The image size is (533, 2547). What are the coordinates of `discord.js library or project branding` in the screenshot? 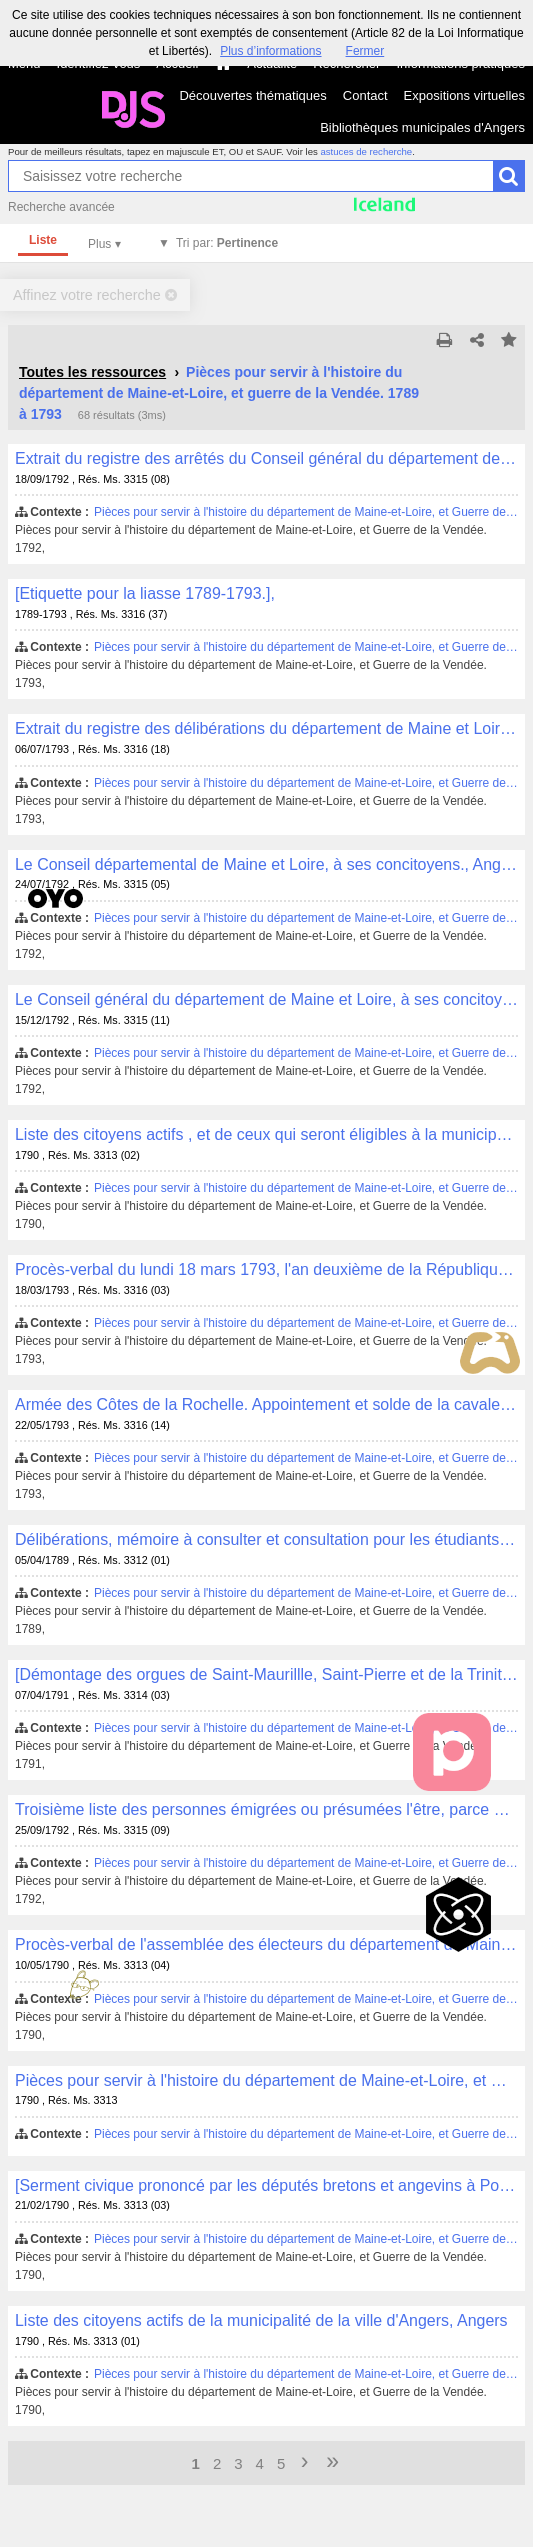 It's located at (133, 109).